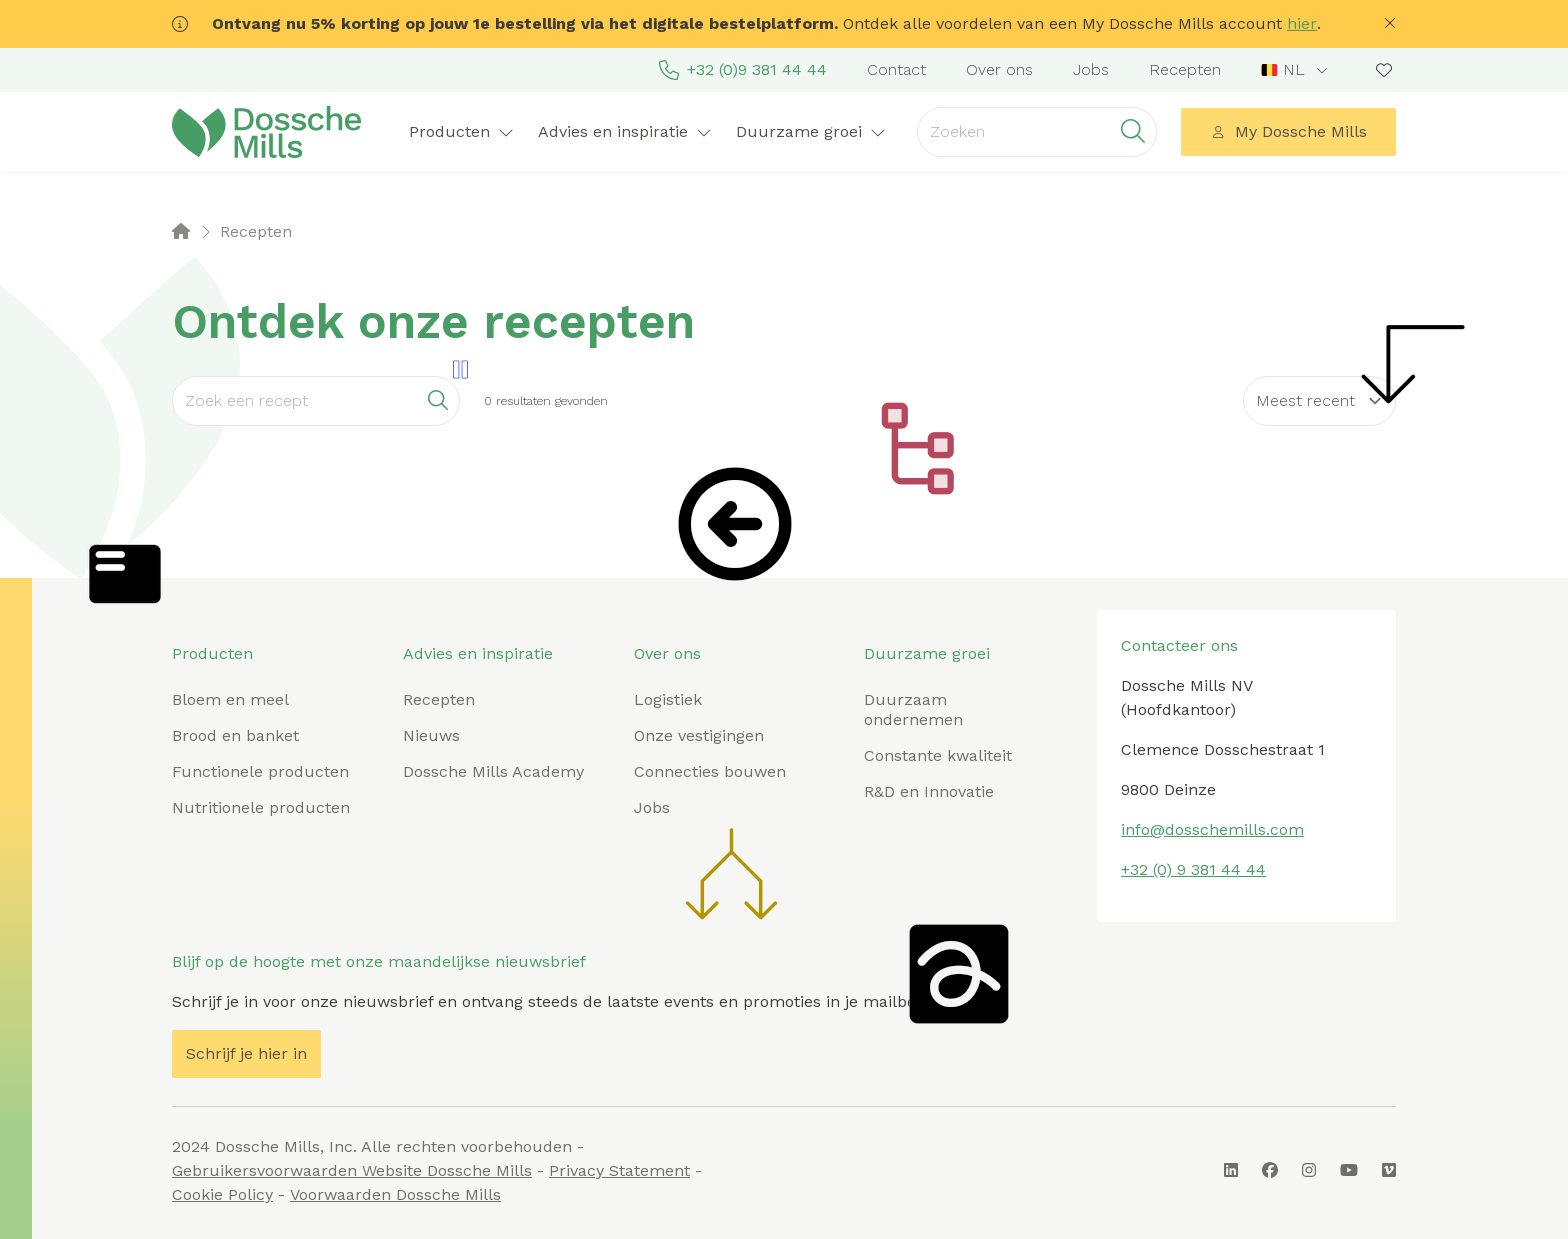 The image size is (1568, 1239). Describe the element at coordinates (1409, 356) in the screenshot. I see `go back and down in navigation` at that location.